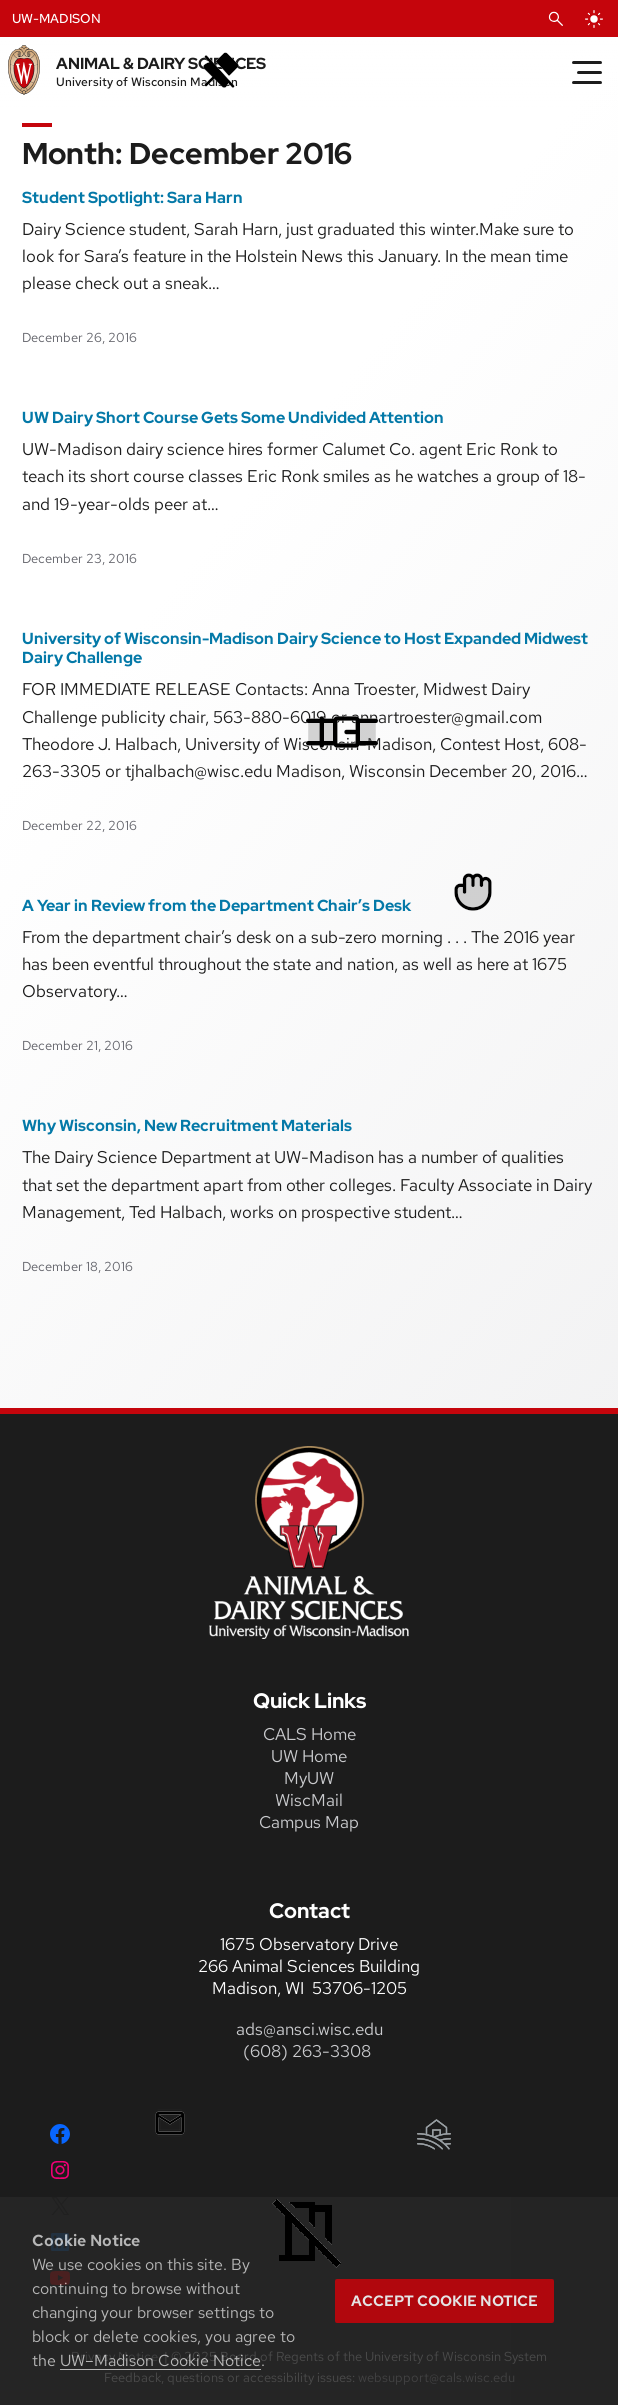 Image resolution: width=618 pixels, height=2405 pixels. I want to click on access clothing or accessory settings, so click(342, 732).